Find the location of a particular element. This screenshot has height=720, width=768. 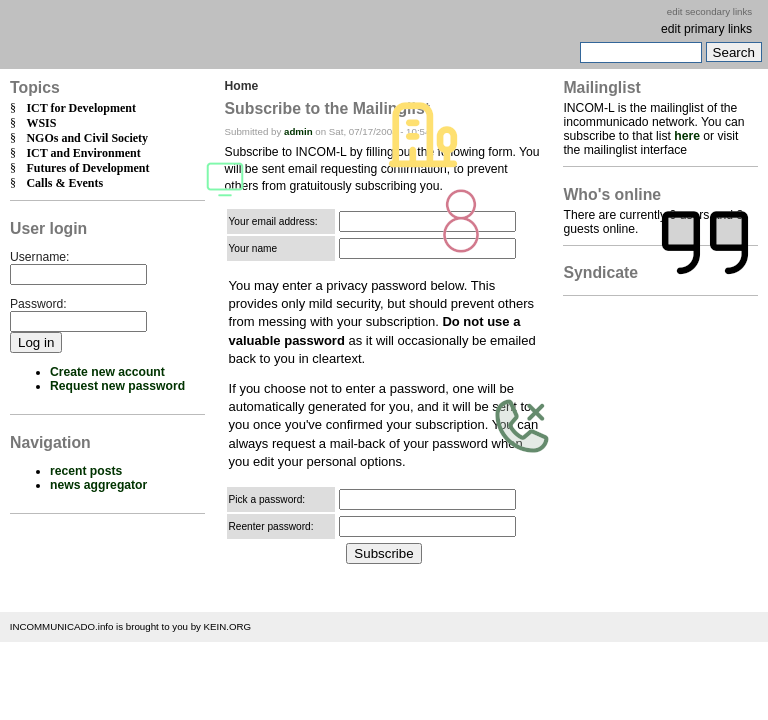

indicates the number eight in a list or ranking is located at coordinates (461, 221).